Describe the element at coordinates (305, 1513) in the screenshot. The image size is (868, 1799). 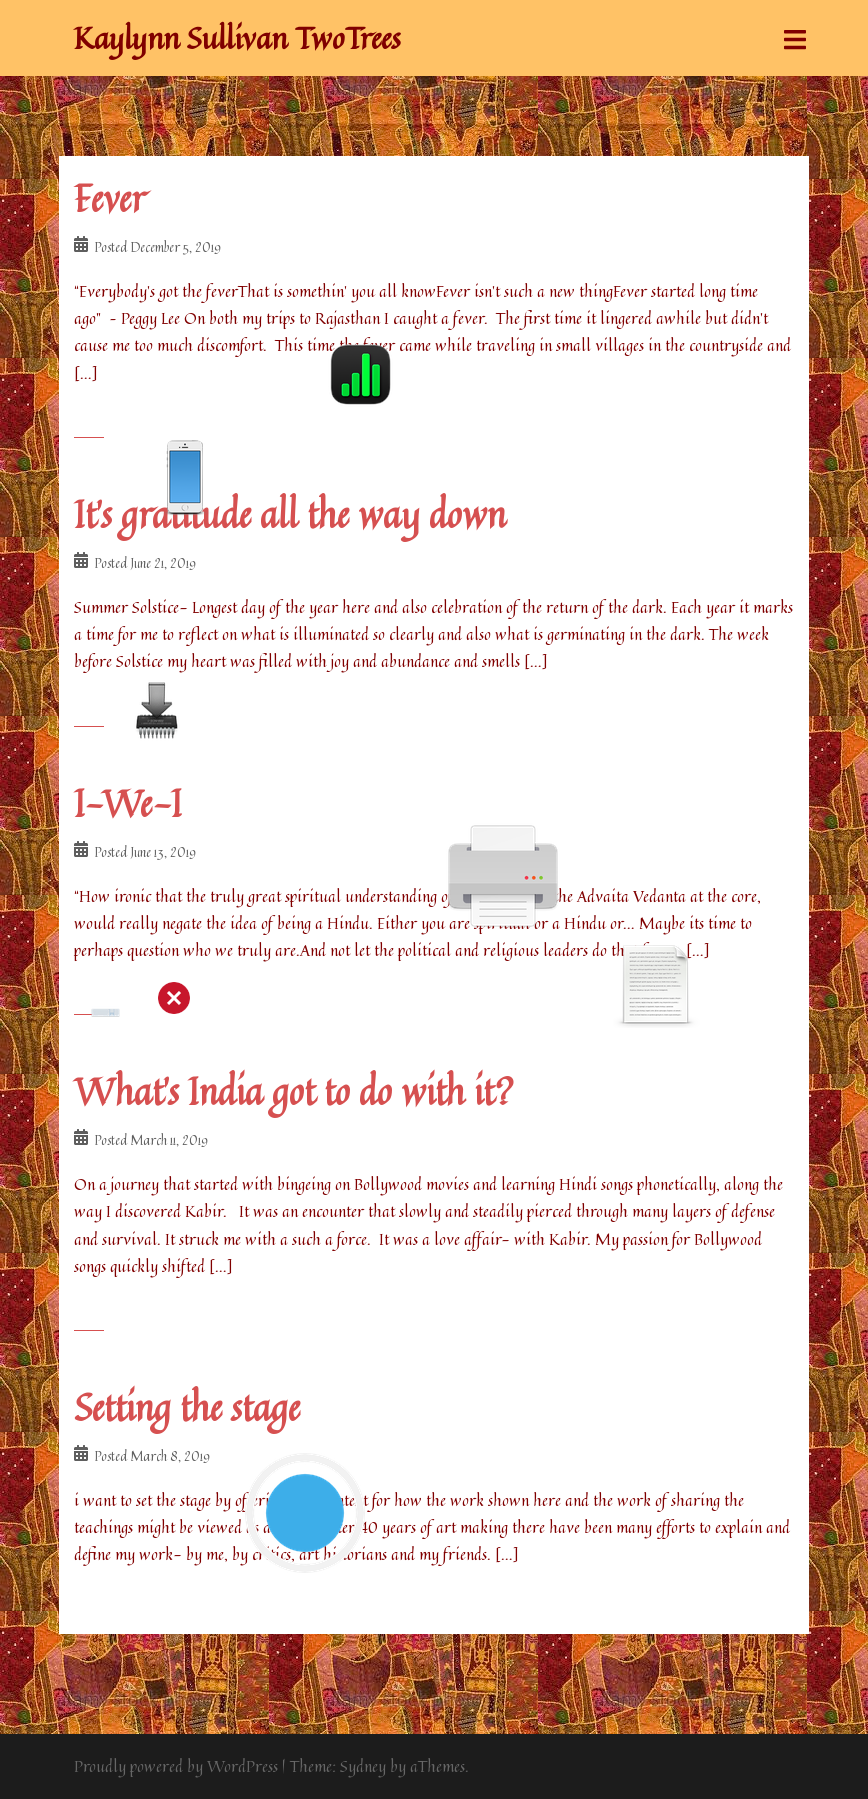
I see `indicates an active process or task in progress` at that location.